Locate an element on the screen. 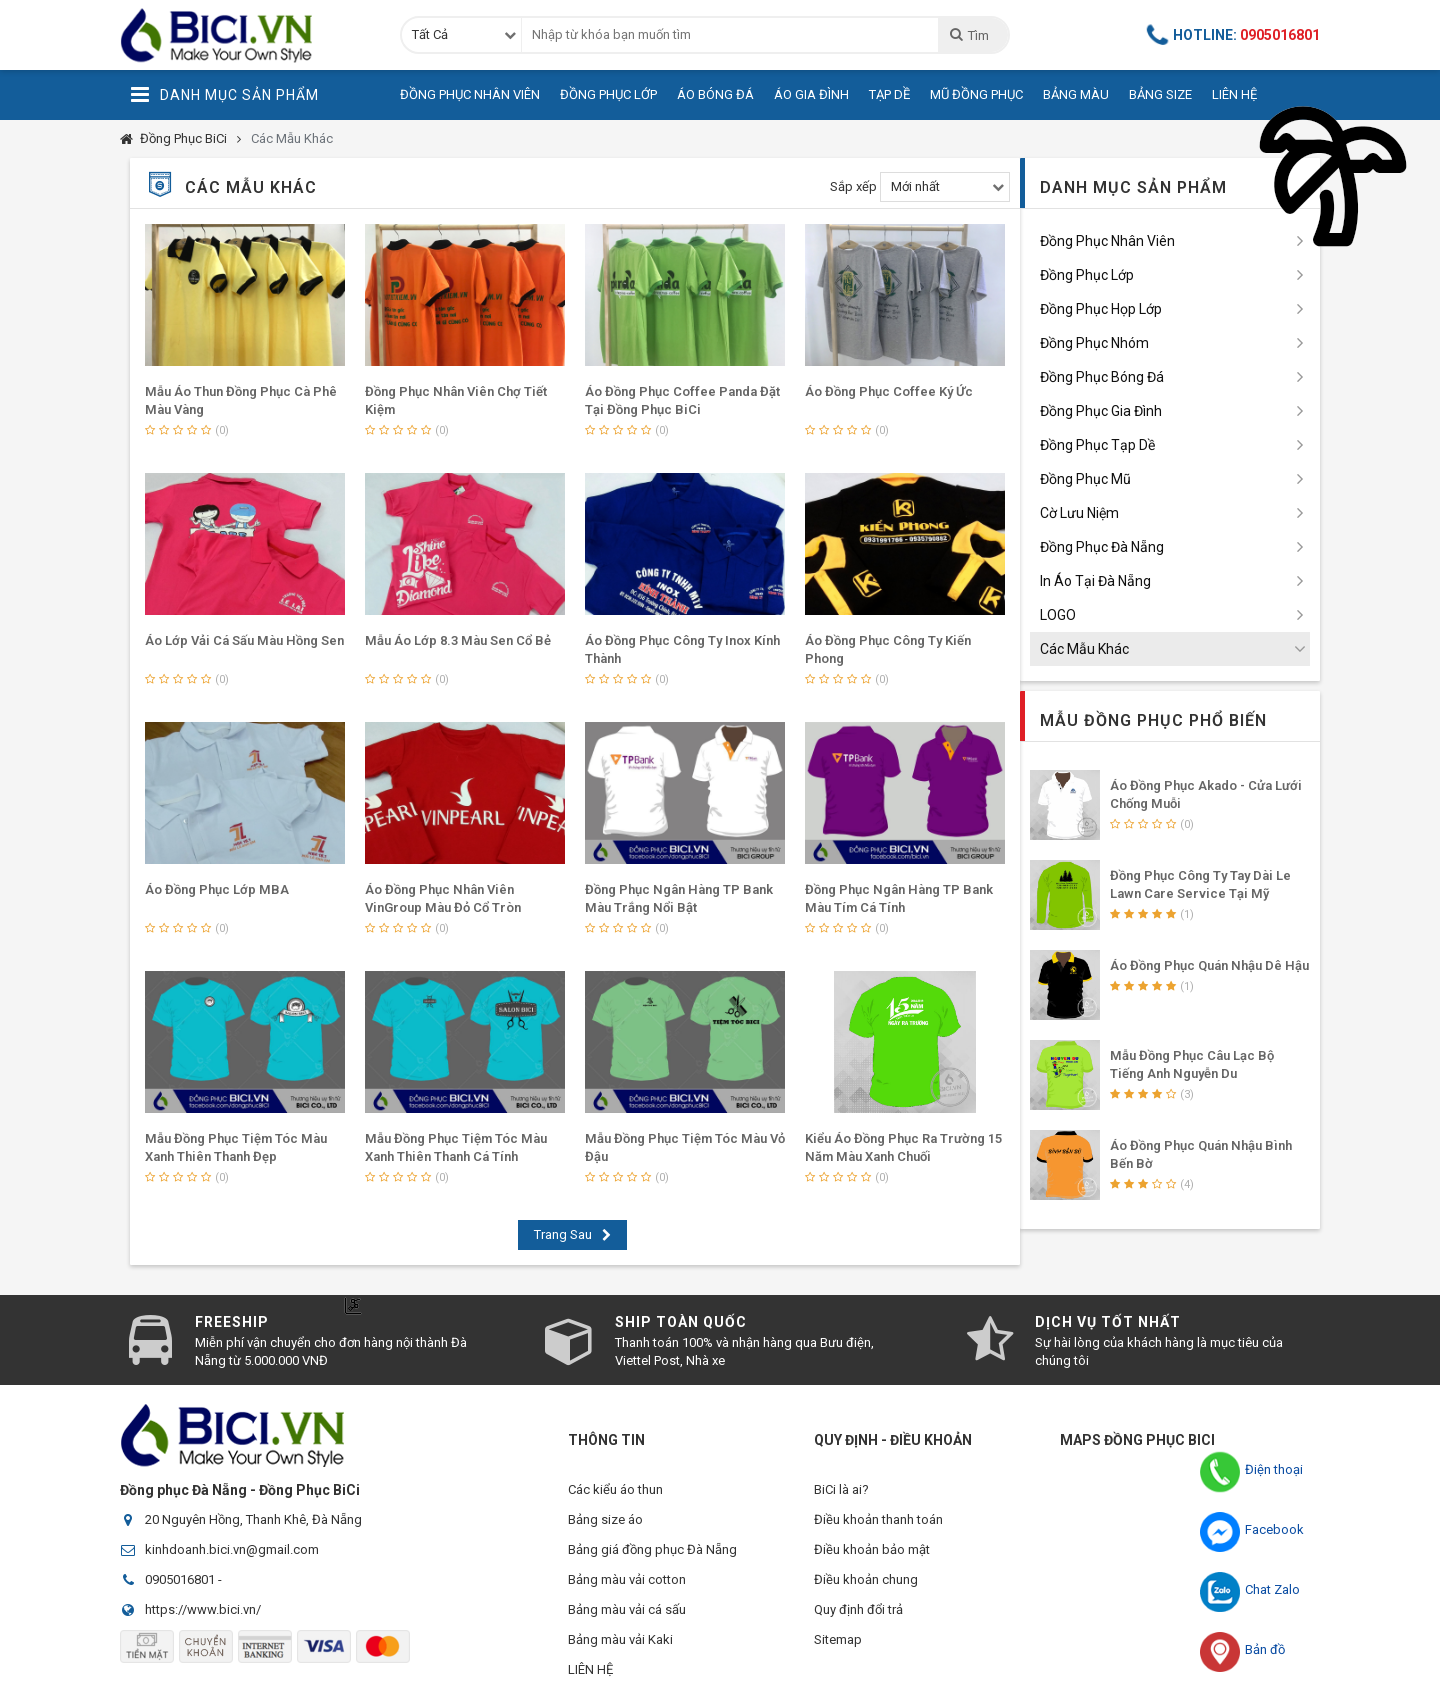 The height and width of the screenshot is (1705, 1440). browse tropical or beach vacation destinations is located at coordinates (1333, 173).